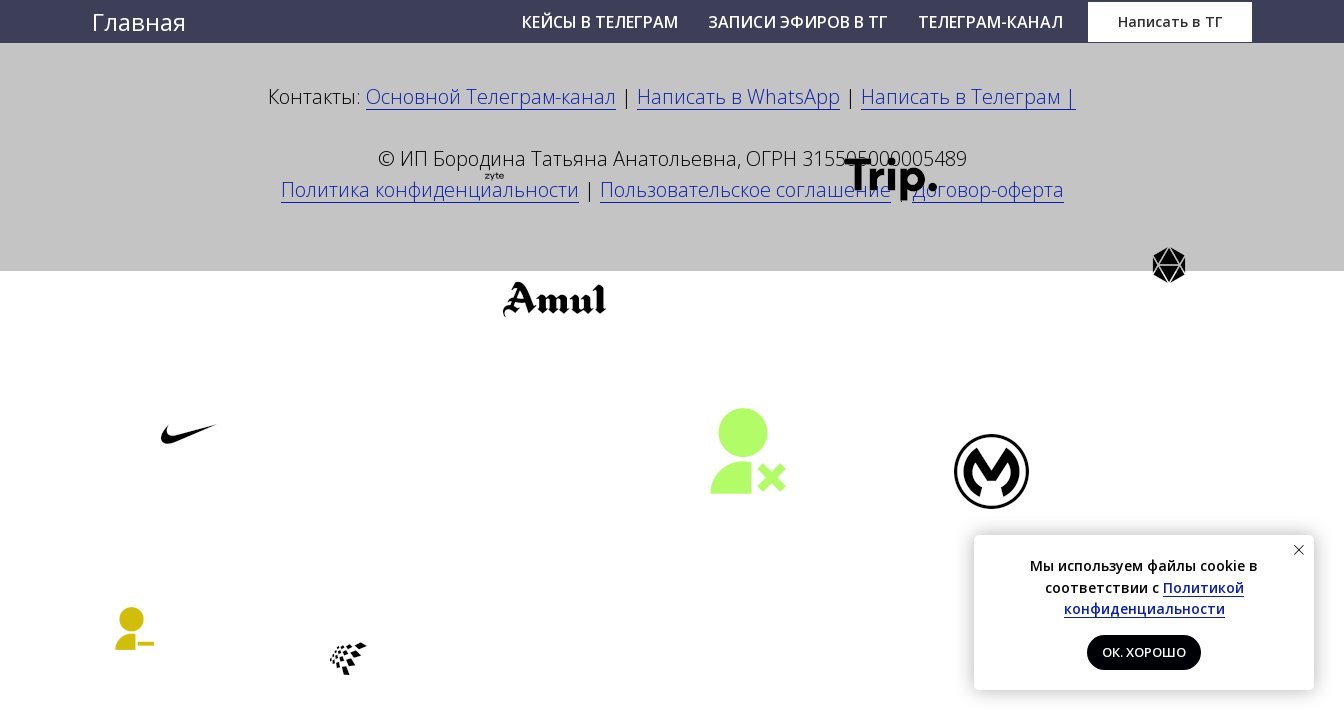  I want to click on clever cloud platform logo, so click(1169, 265).